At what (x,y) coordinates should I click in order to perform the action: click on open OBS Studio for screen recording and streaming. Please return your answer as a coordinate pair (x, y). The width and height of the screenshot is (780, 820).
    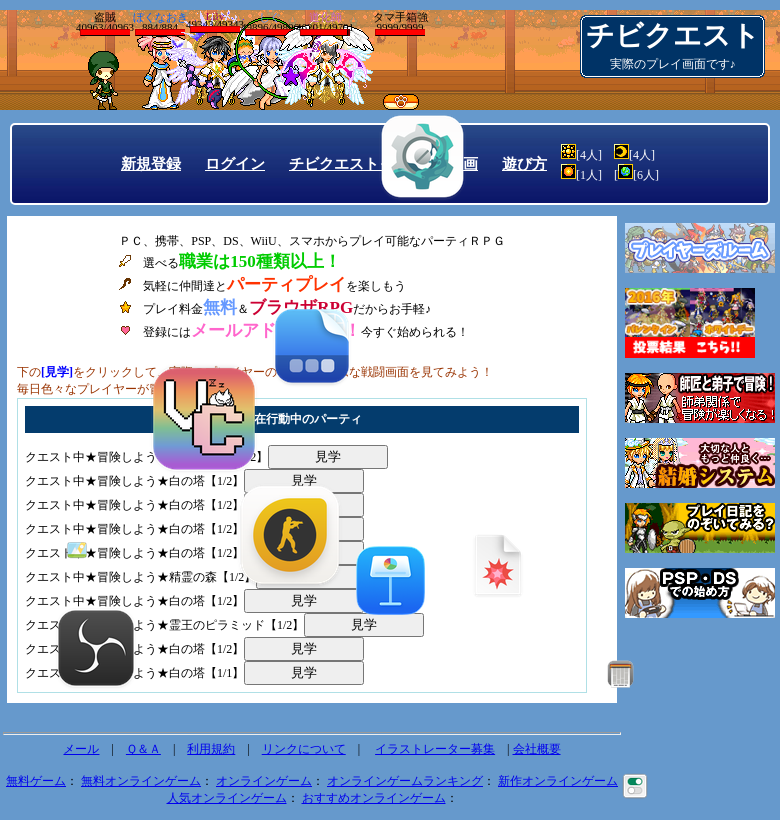
    Looking at the image, I should click on (96, 648).